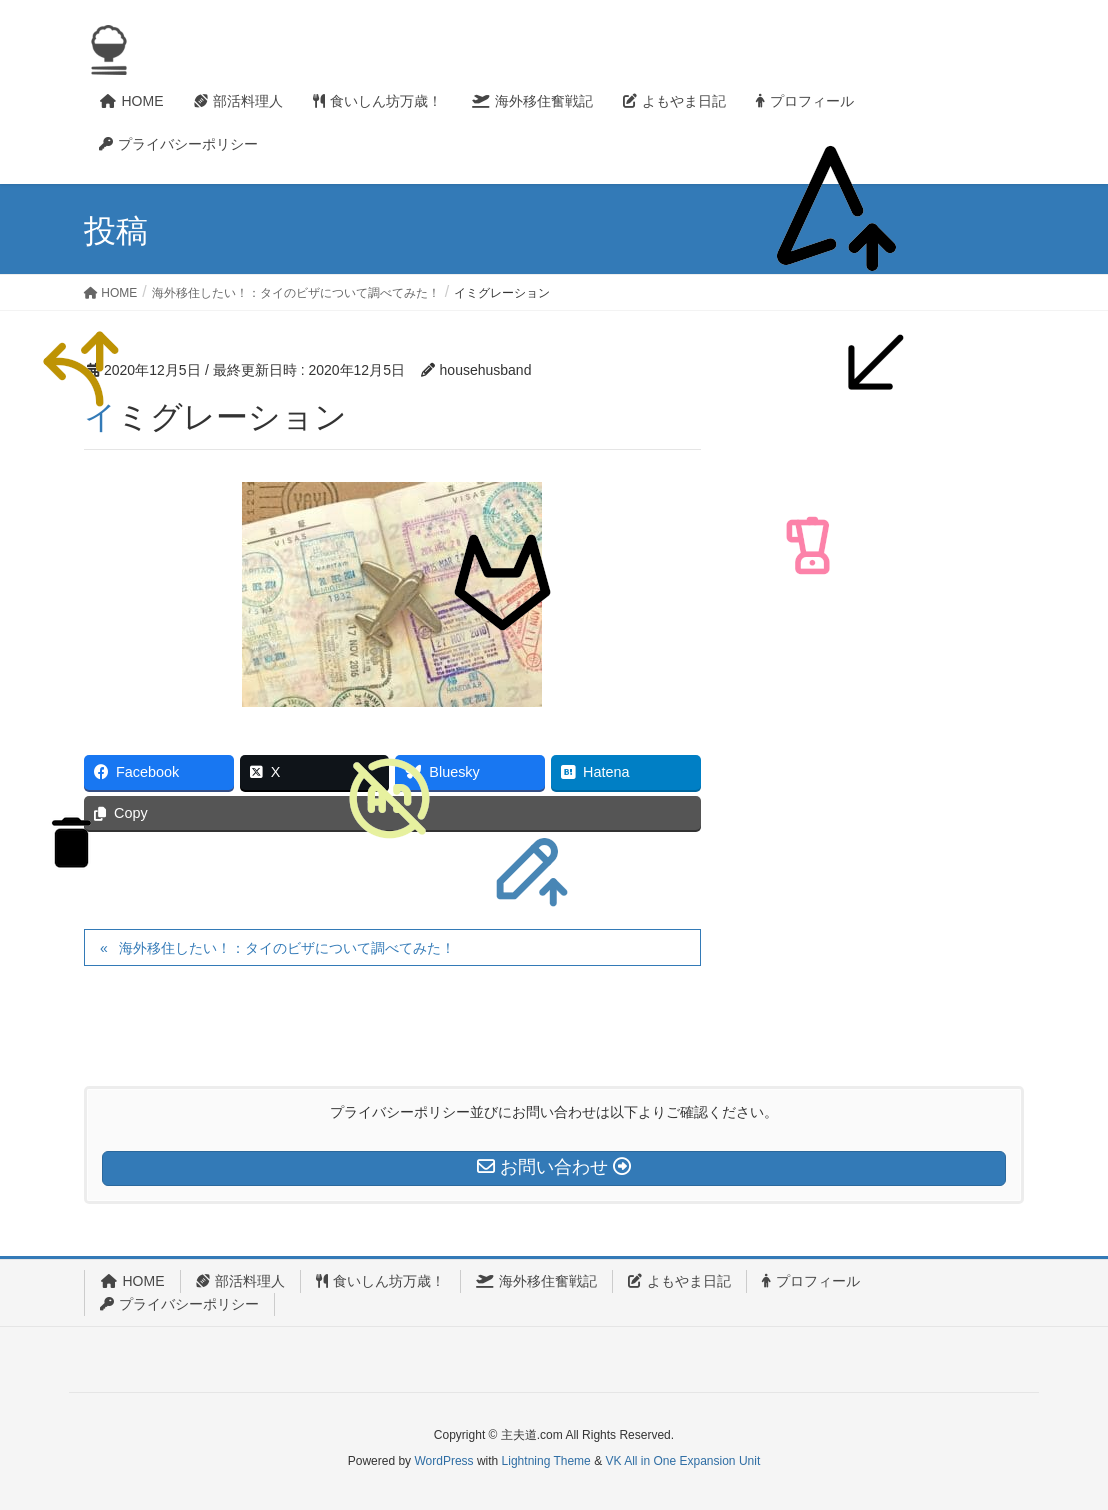 The width and height of the screenshot is (1108, 1510). What do you see at coordinates (389, 798) in the screenshot?
I see `ad-free mode enabled` at bounding box center [389, 798].